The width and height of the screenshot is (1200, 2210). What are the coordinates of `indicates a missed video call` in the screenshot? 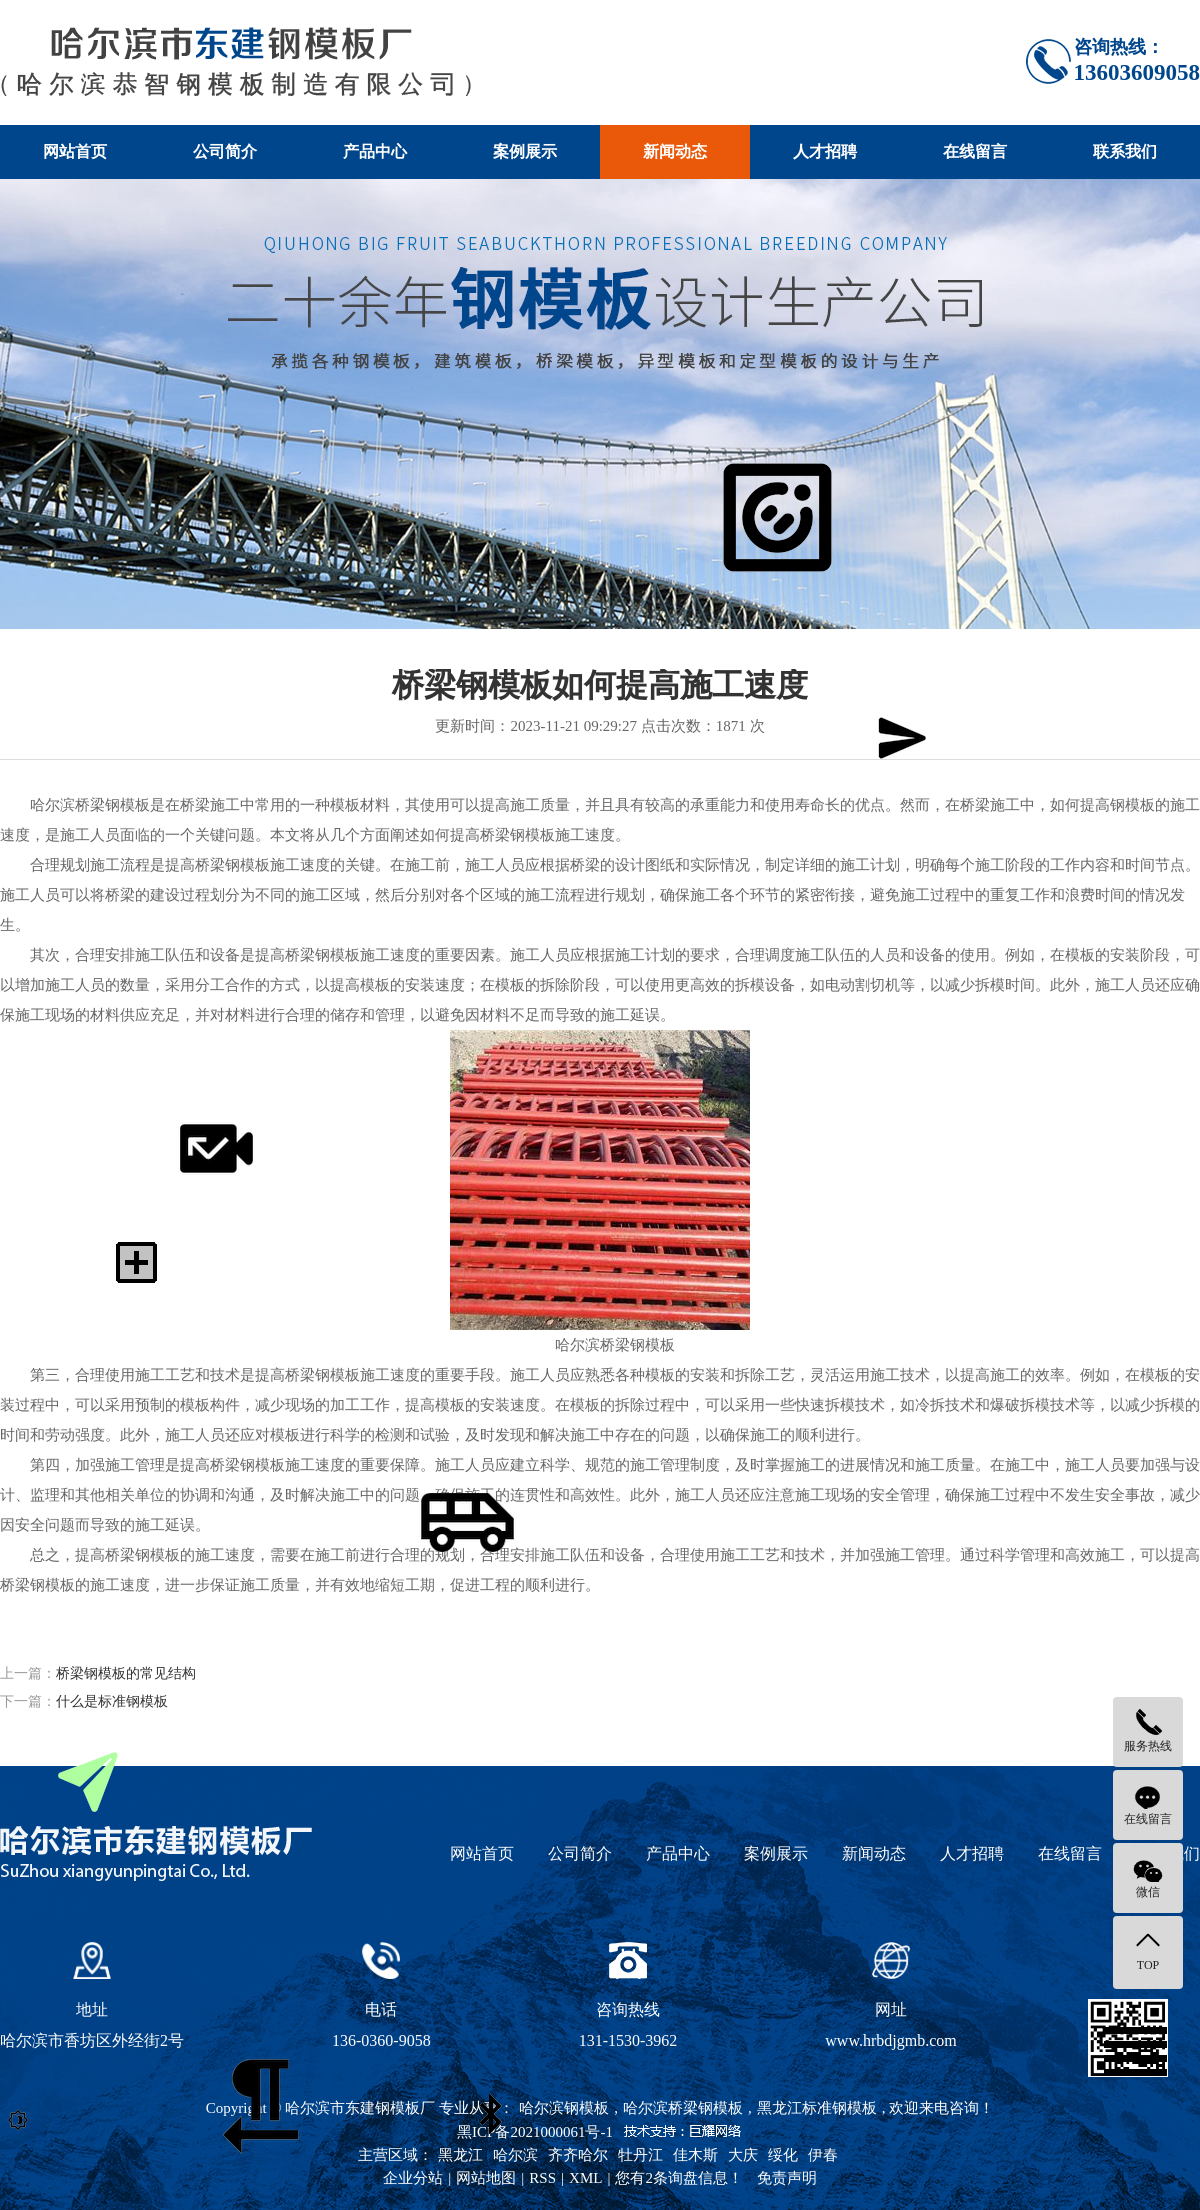 It's located at (216, 1148).